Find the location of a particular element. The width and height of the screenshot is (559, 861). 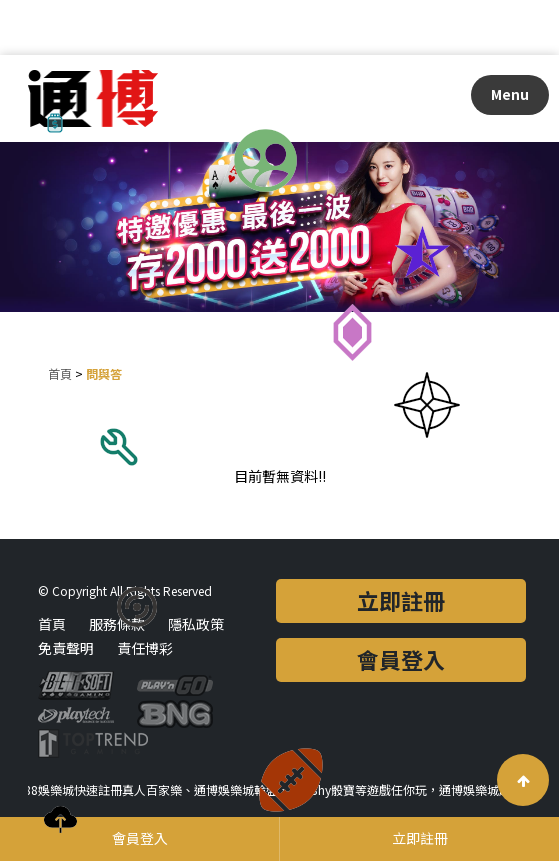

access navigation or directional features is located at coordinates (427, 405).